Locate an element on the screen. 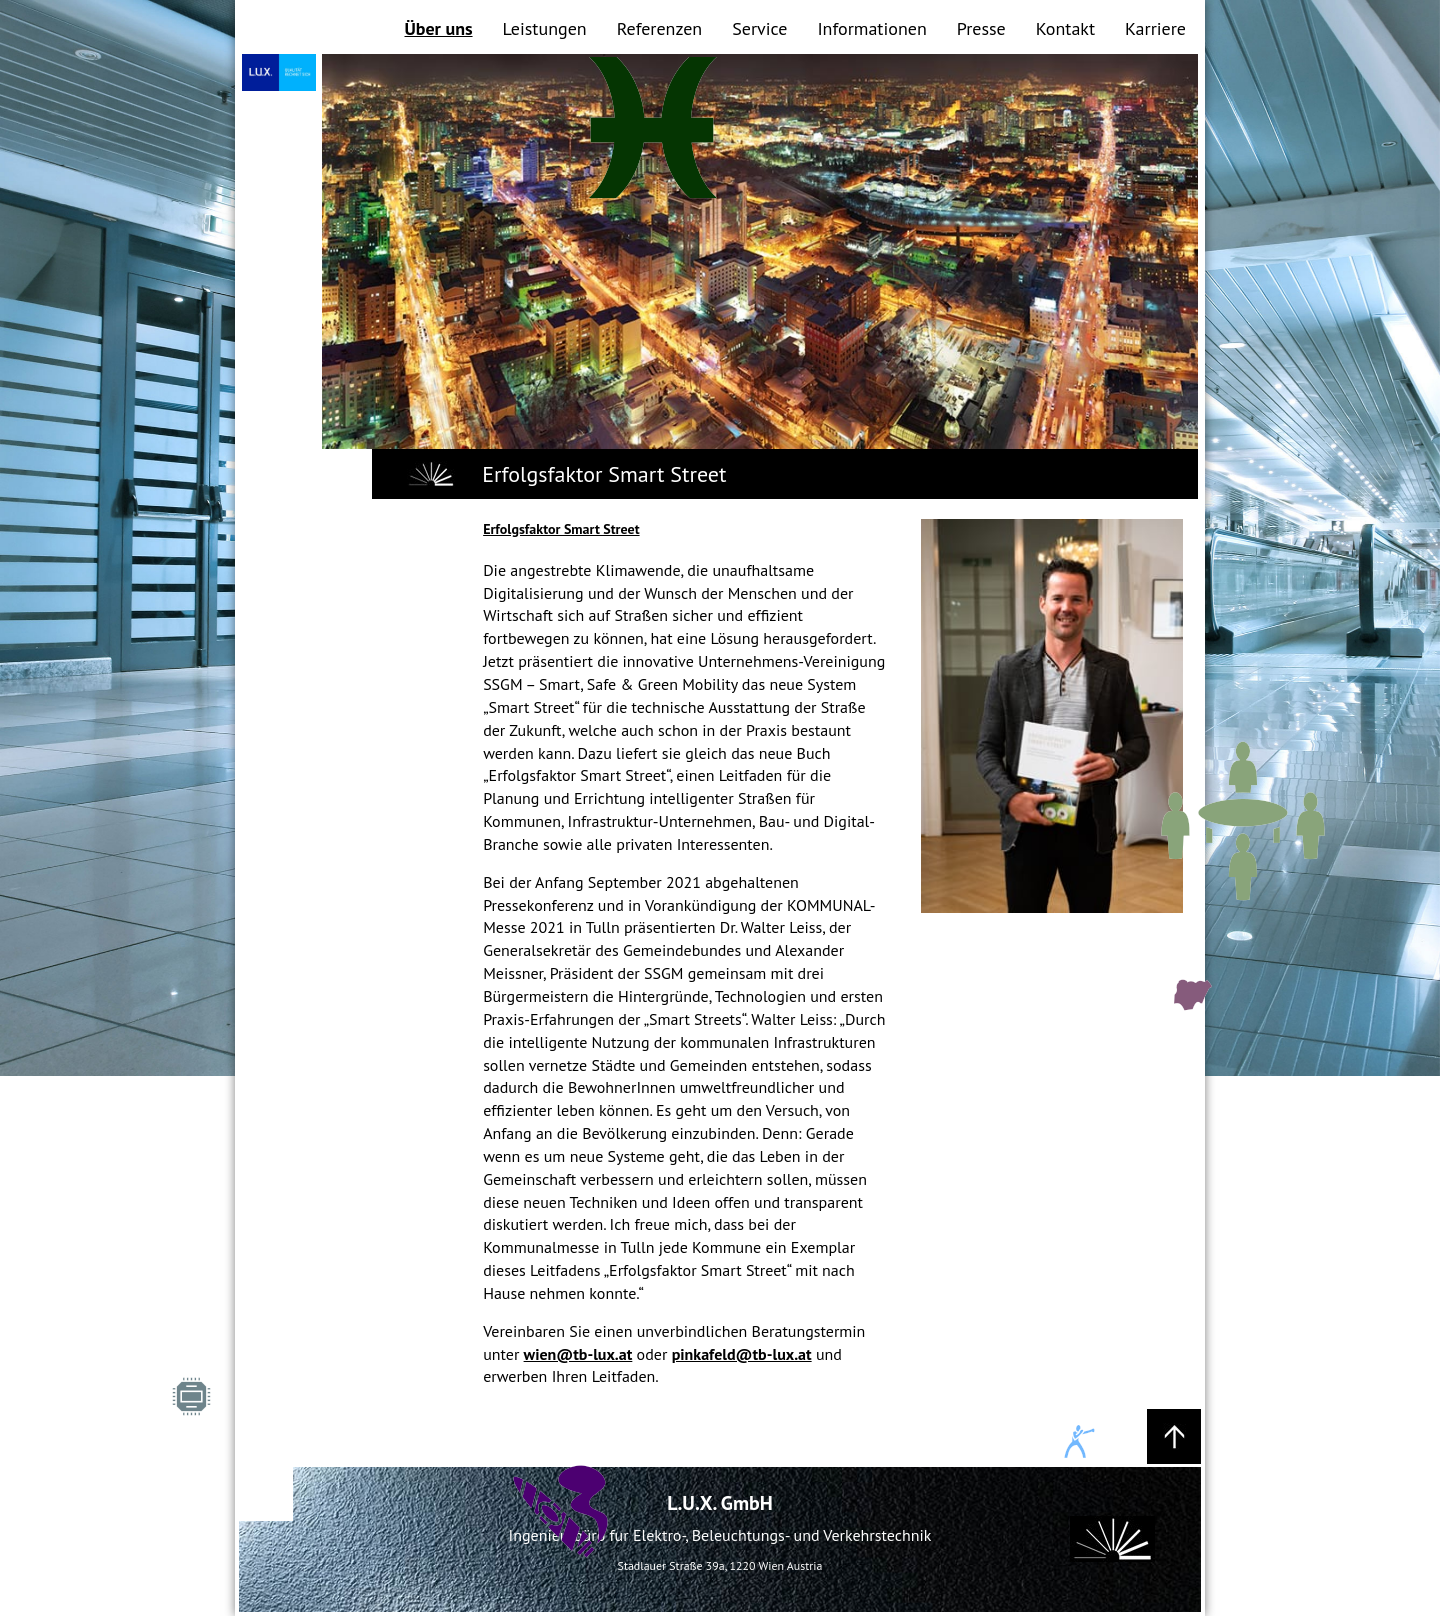  view system performance or CPU usage is located at coordinates (191, 1396).